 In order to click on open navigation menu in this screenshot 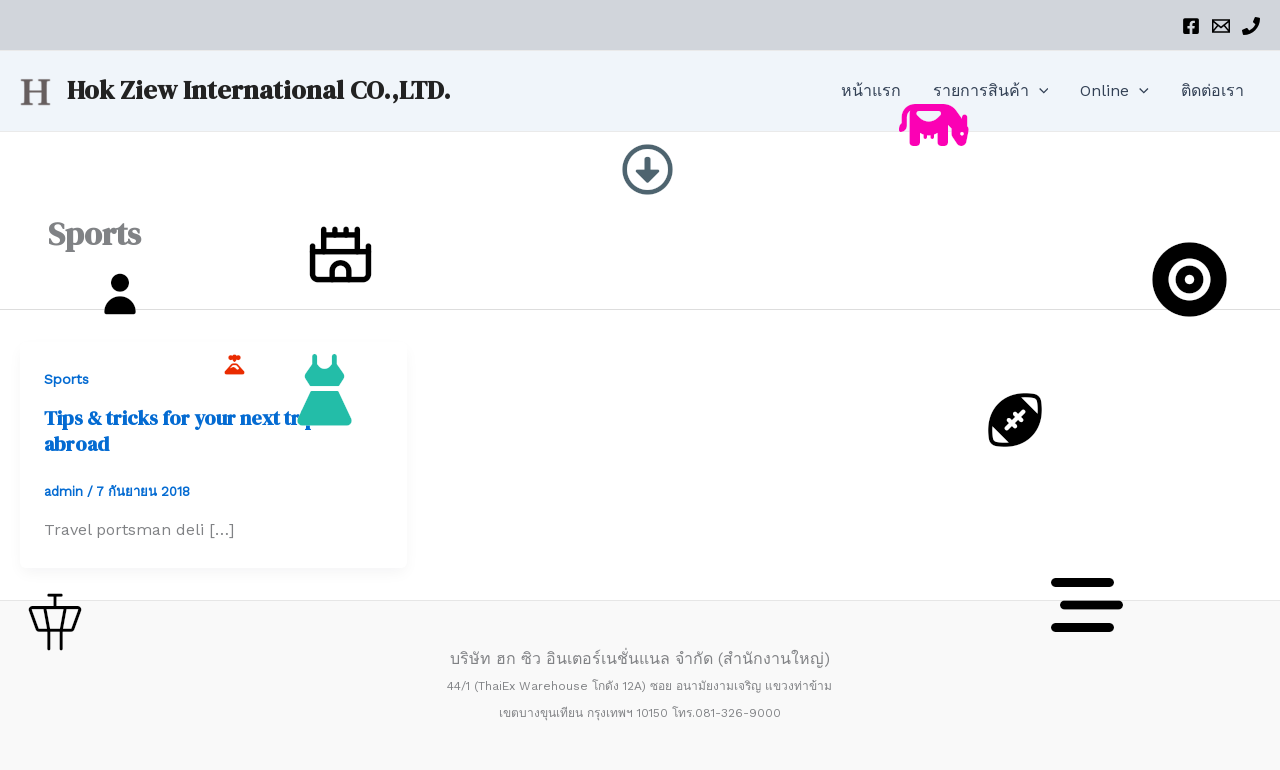, I will do `click(1087, 605)`.